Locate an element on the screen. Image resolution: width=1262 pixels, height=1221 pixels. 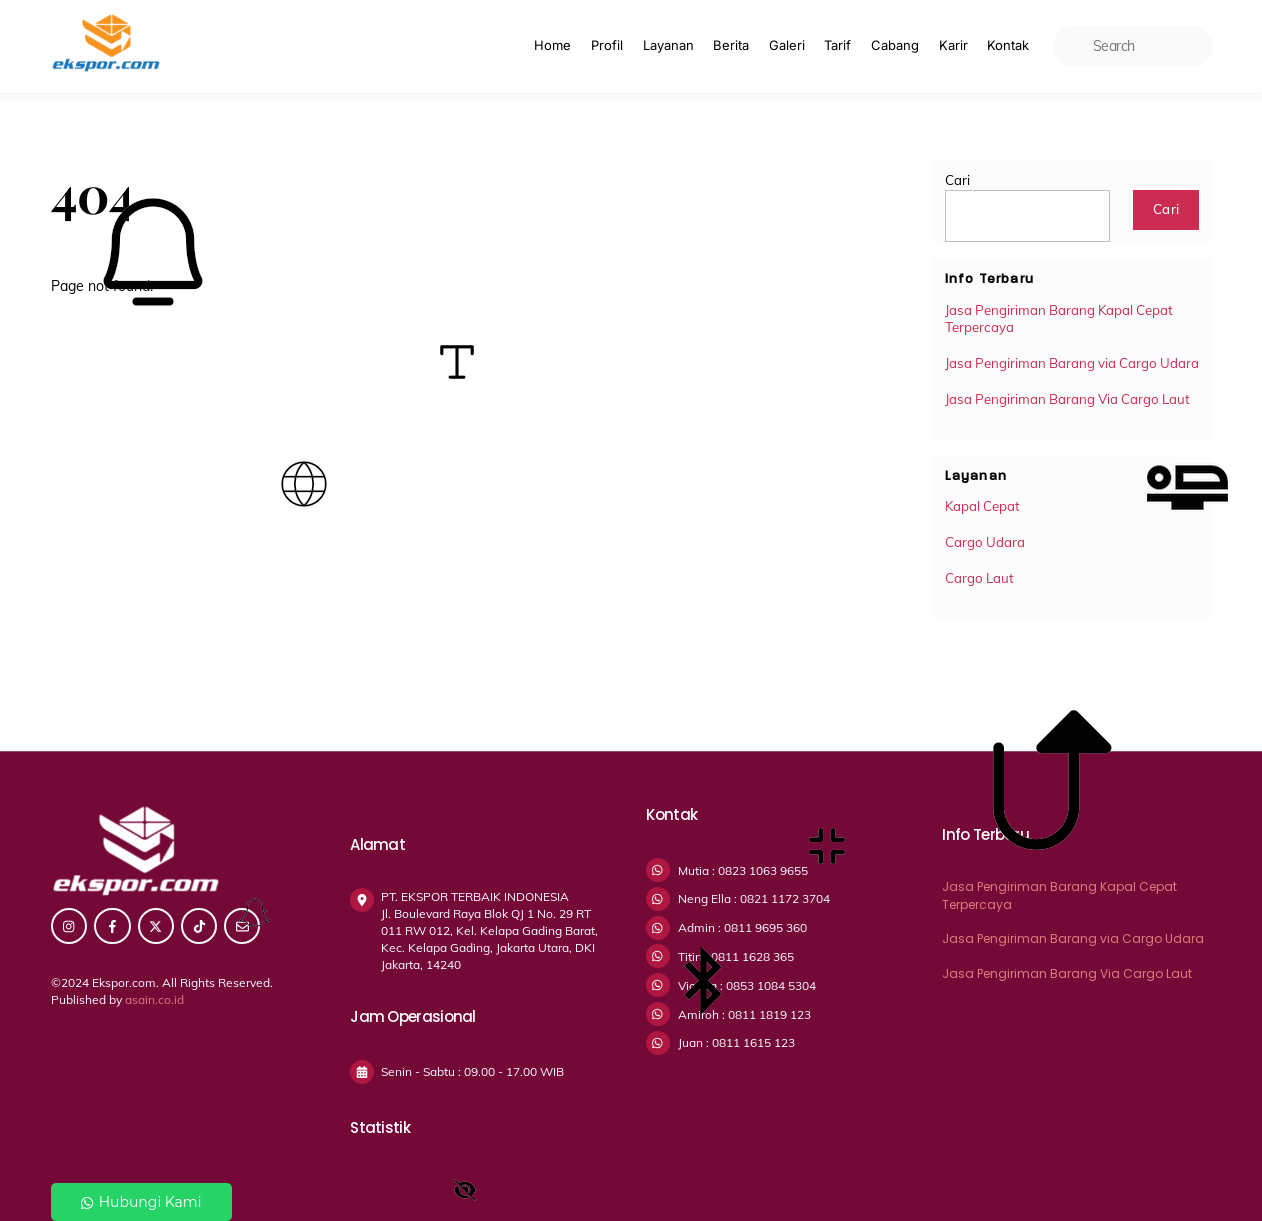
switch to global or worldwide view is located at coordinates (304, 484).